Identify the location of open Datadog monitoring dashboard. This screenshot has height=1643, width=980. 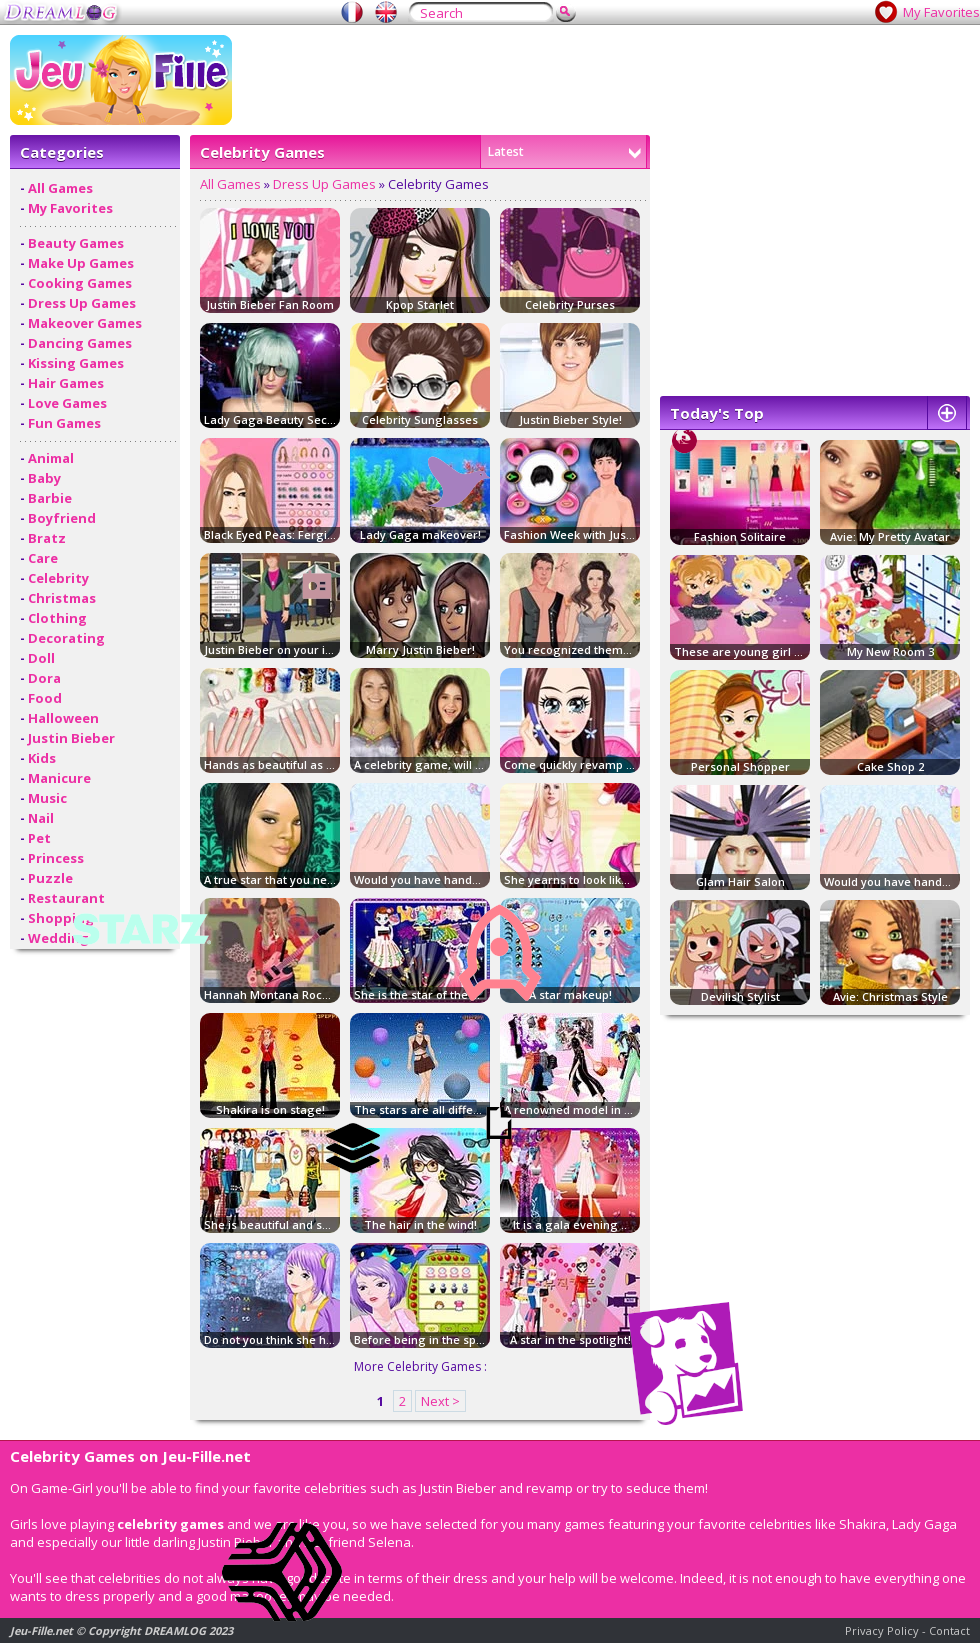
(685, 1363).